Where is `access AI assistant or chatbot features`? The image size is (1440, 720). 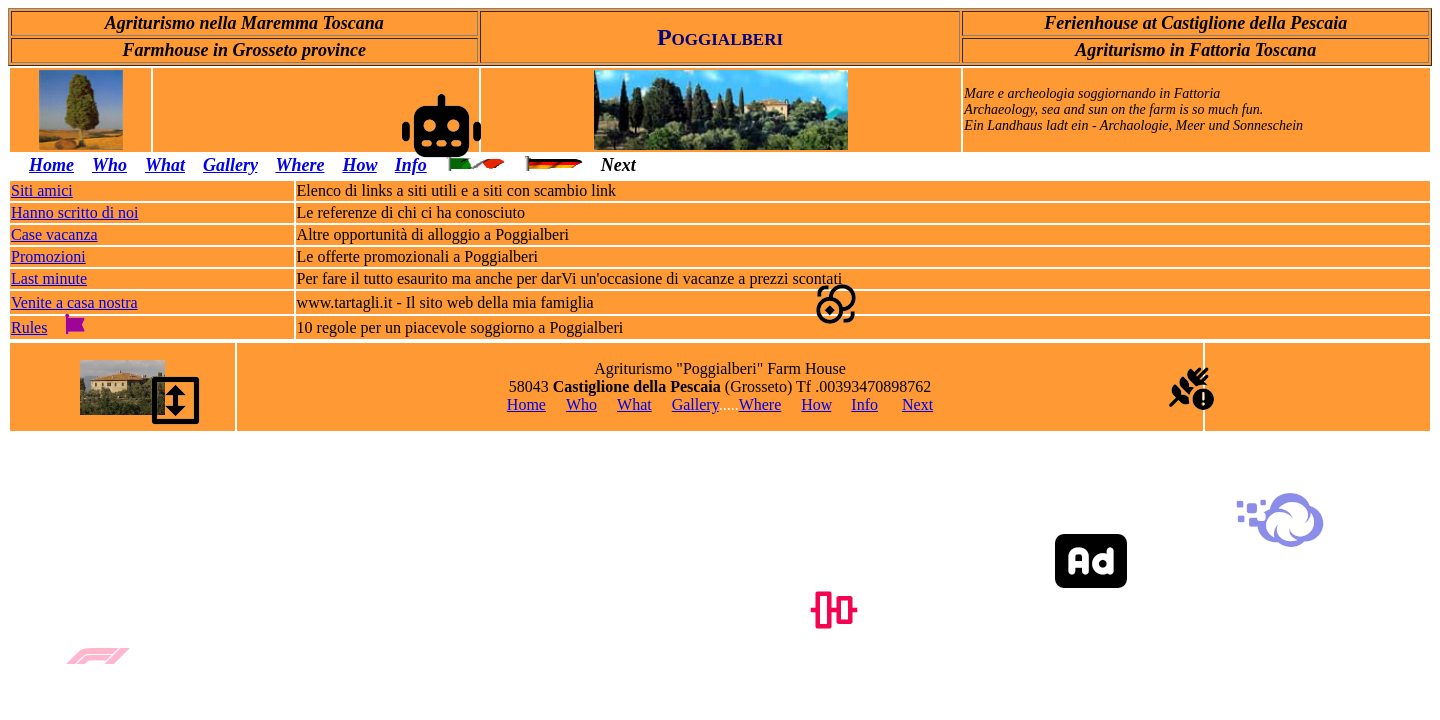 access AI assistant or chatbot features is located at coordinates (441, 129).